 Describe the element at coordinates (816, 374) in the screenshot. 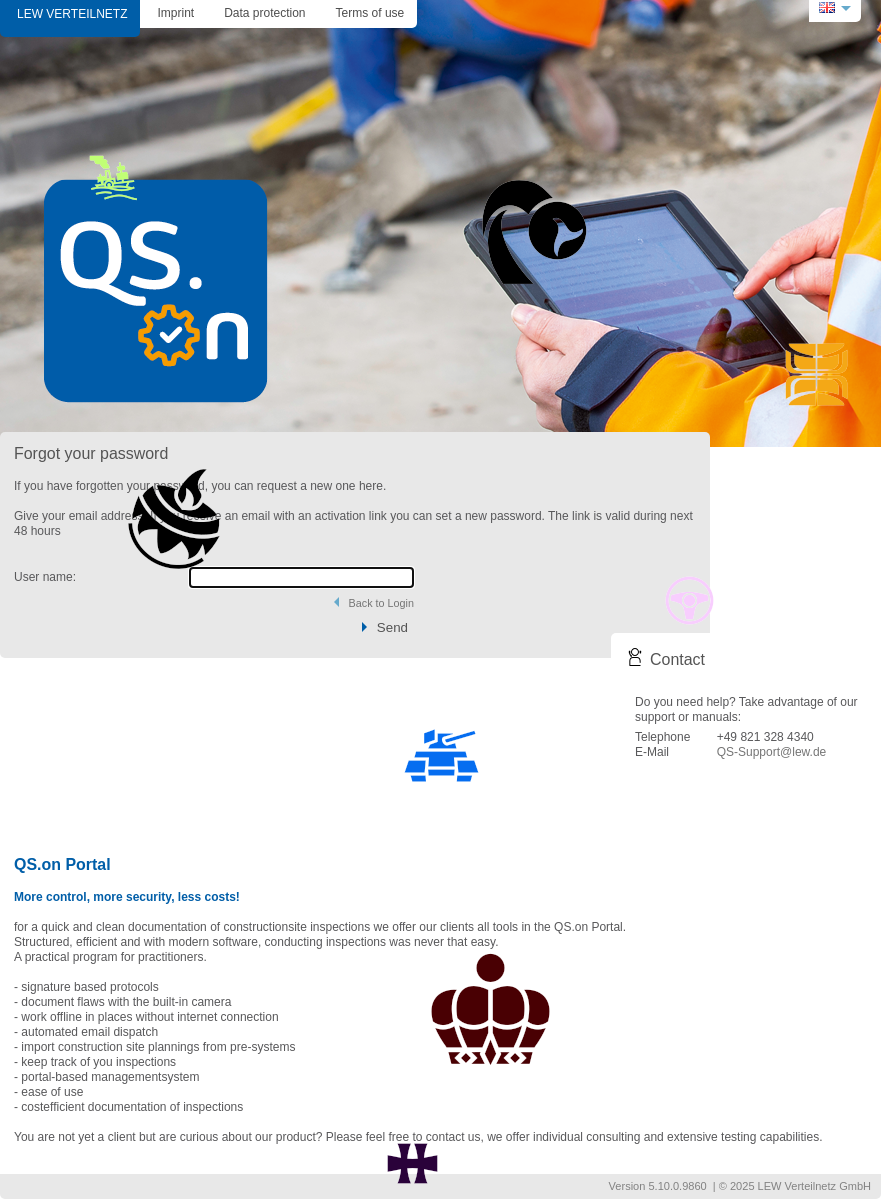

I see `decorative abstract game element or badge` at that location.